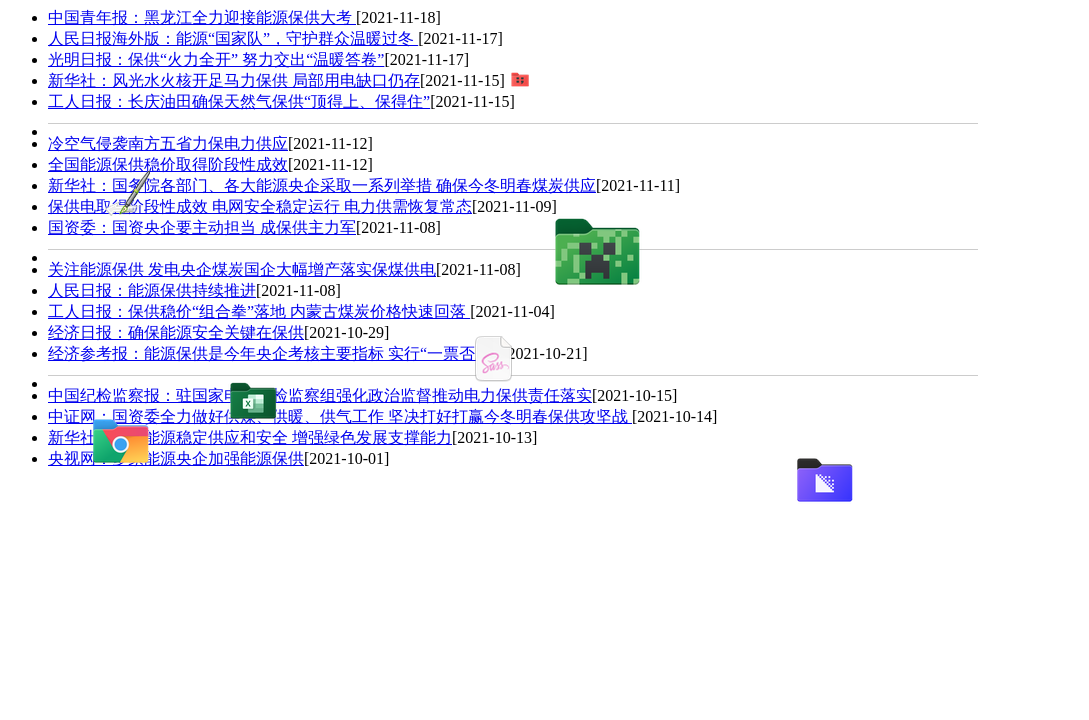  What do you see at coordinates (120, 442) in the screenshot?
I see `open folder containing google chrome files` at bounding box center [120, 442].